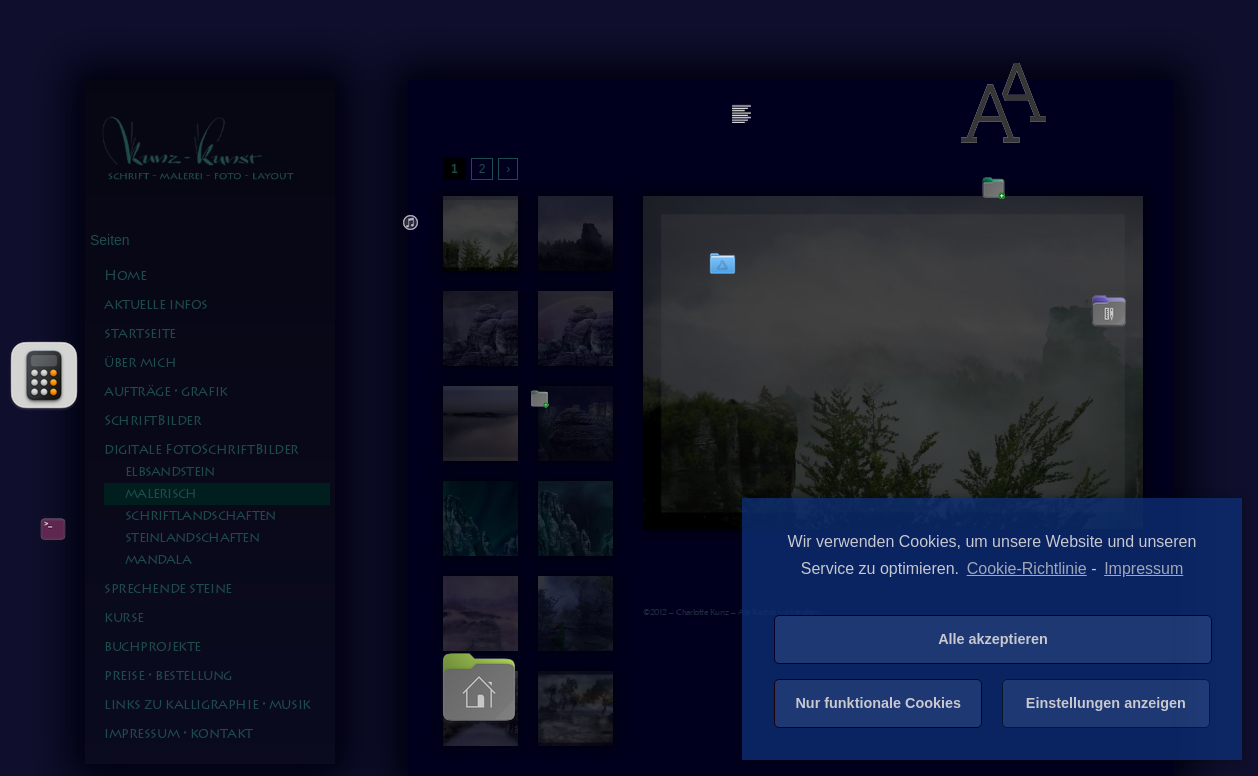 The height and width of the screenshot is (776, 1258). Describe the element at coordinates (53, 529) in the screenshot. I see `open the terminal application` at that location.